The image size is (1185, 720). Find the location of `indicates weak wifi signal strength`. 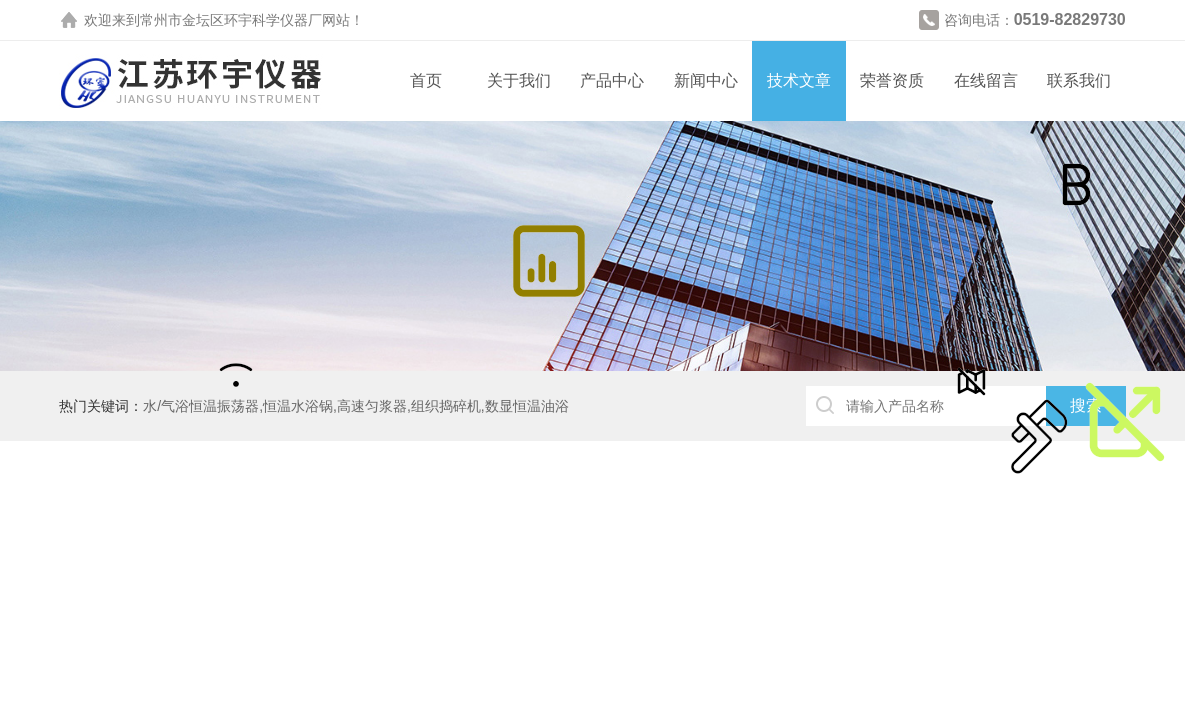

indicates weak wifi signal strength is located at coordinates (236, 356).